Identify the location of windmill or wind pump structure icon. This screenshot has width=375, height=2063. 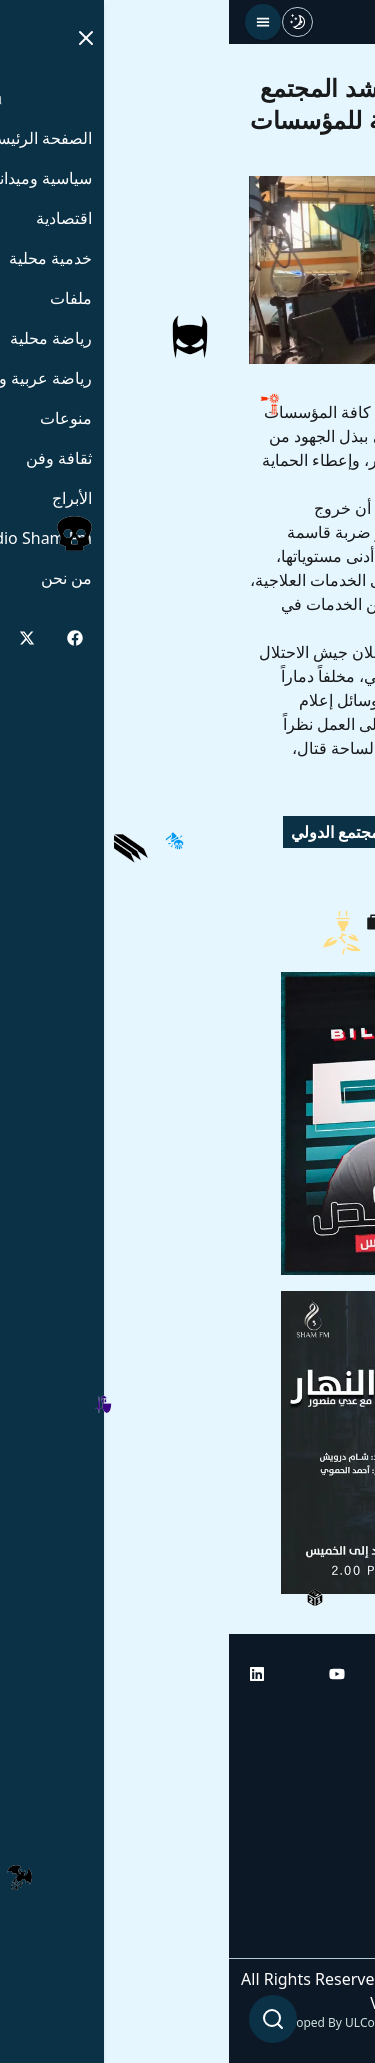
(270, 404).